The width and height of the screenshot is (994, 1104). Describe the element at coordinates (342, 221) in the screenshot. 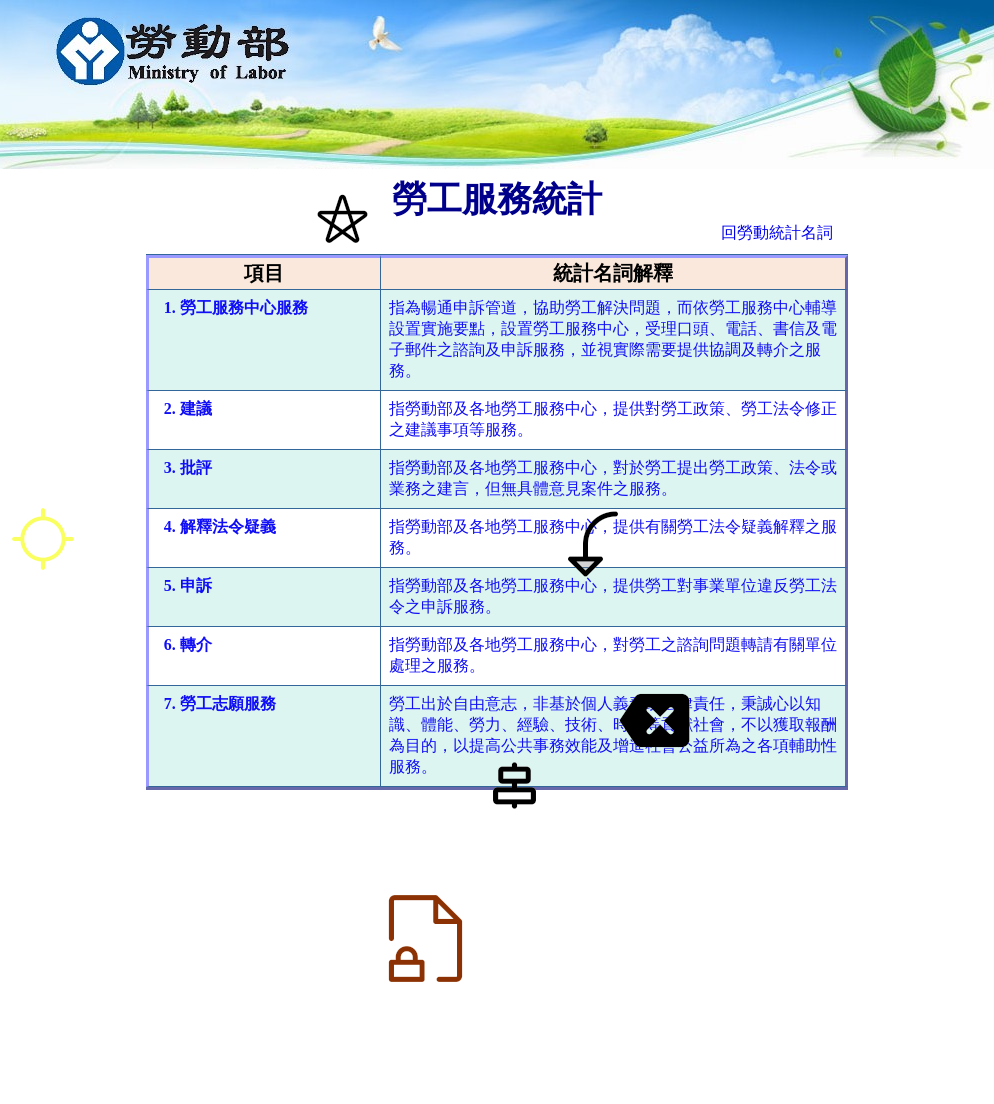

I see `select or apply a pentagram symbol` at that location.